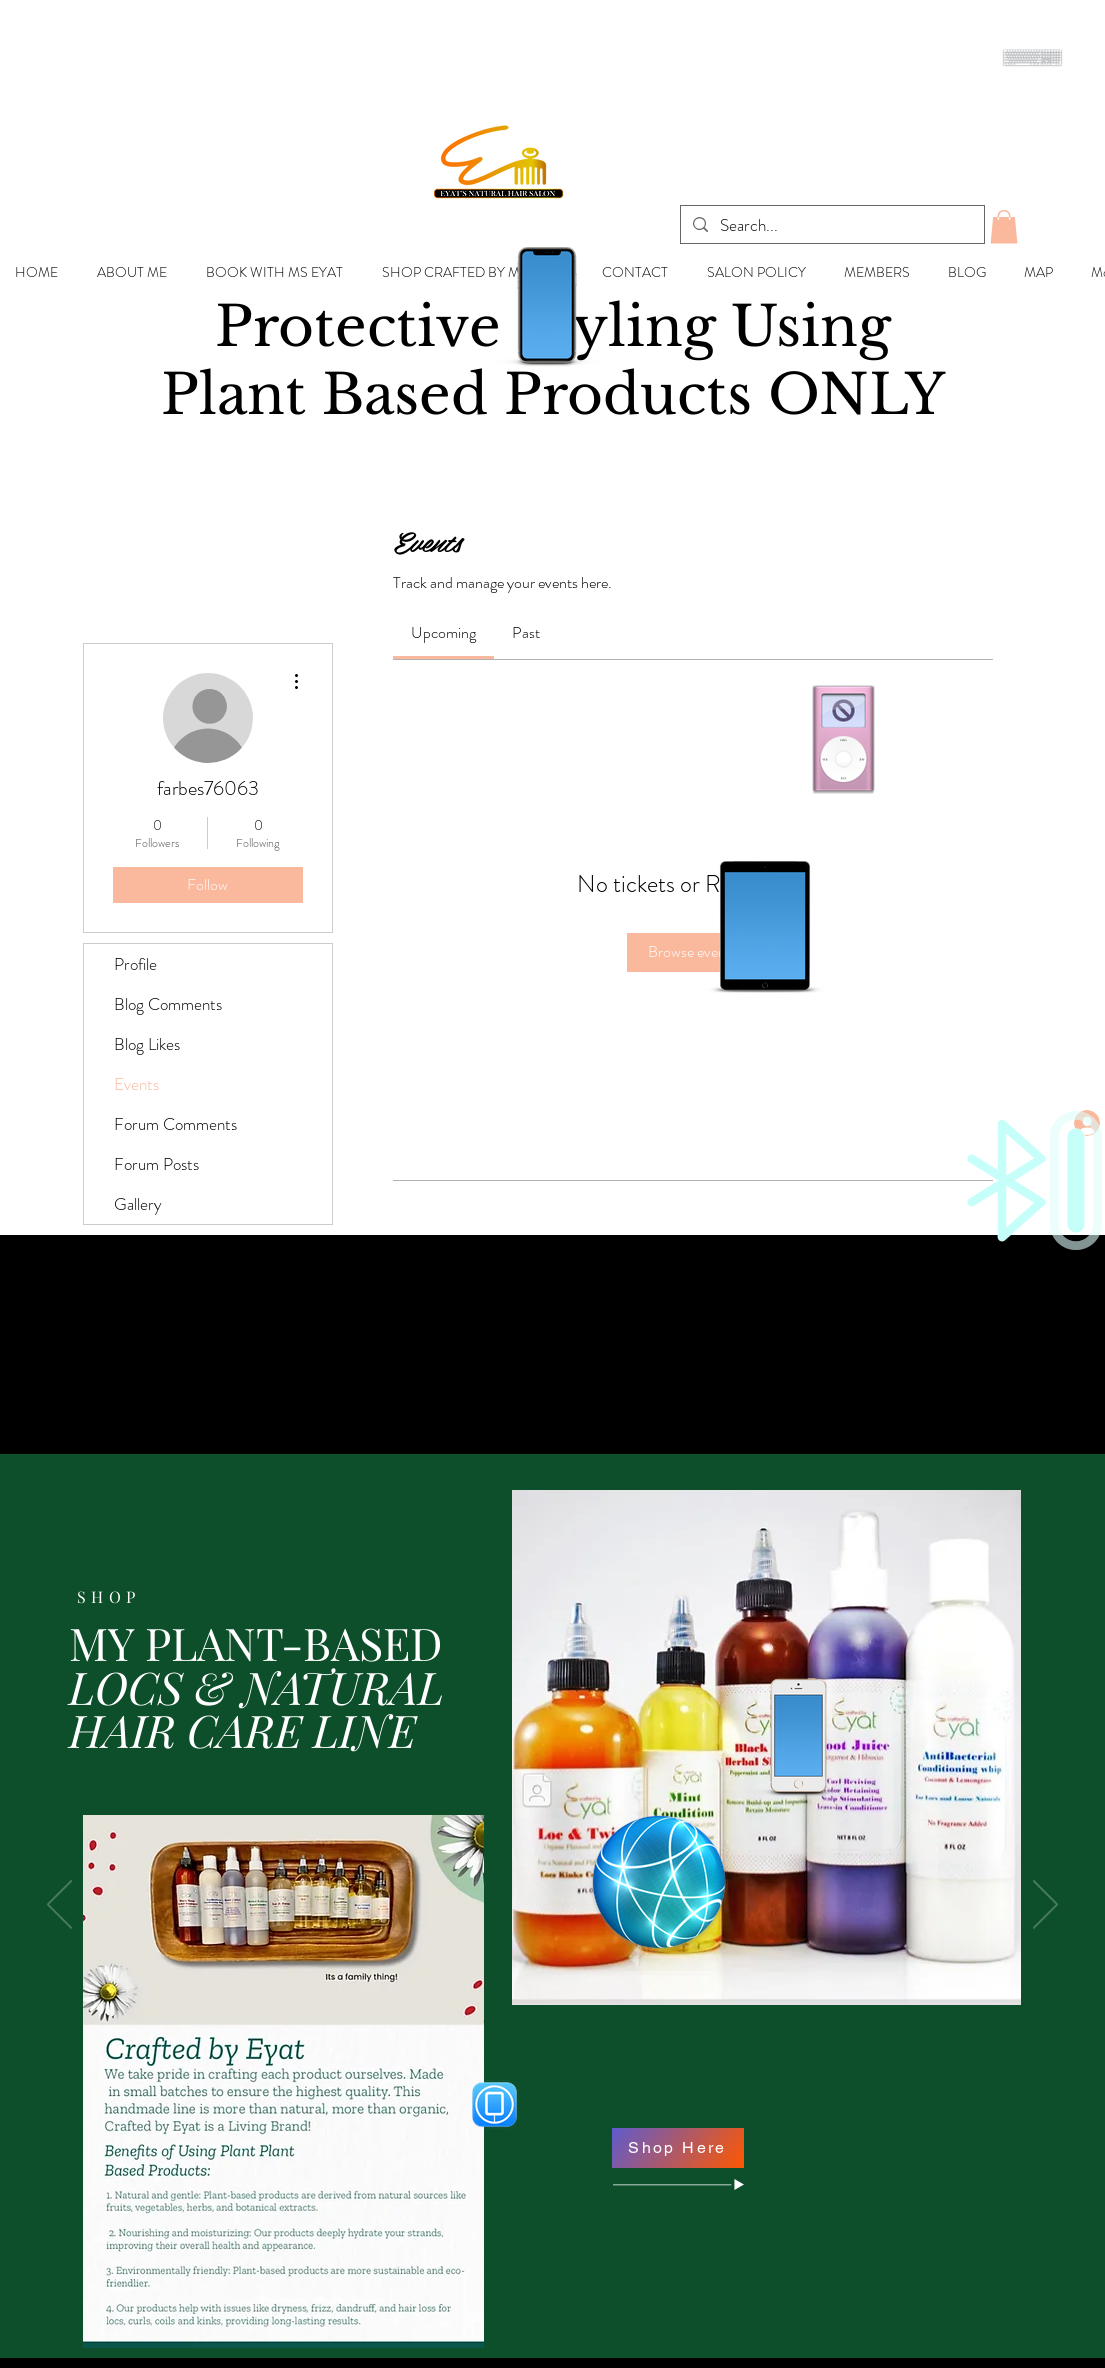 Image resolution: width=1105 pixels, height=2368 pixels. What do you see at coordinates (843, 739) in the screenshot?
I see `pink iPod mini device icon` at bounding box center [843, 739].